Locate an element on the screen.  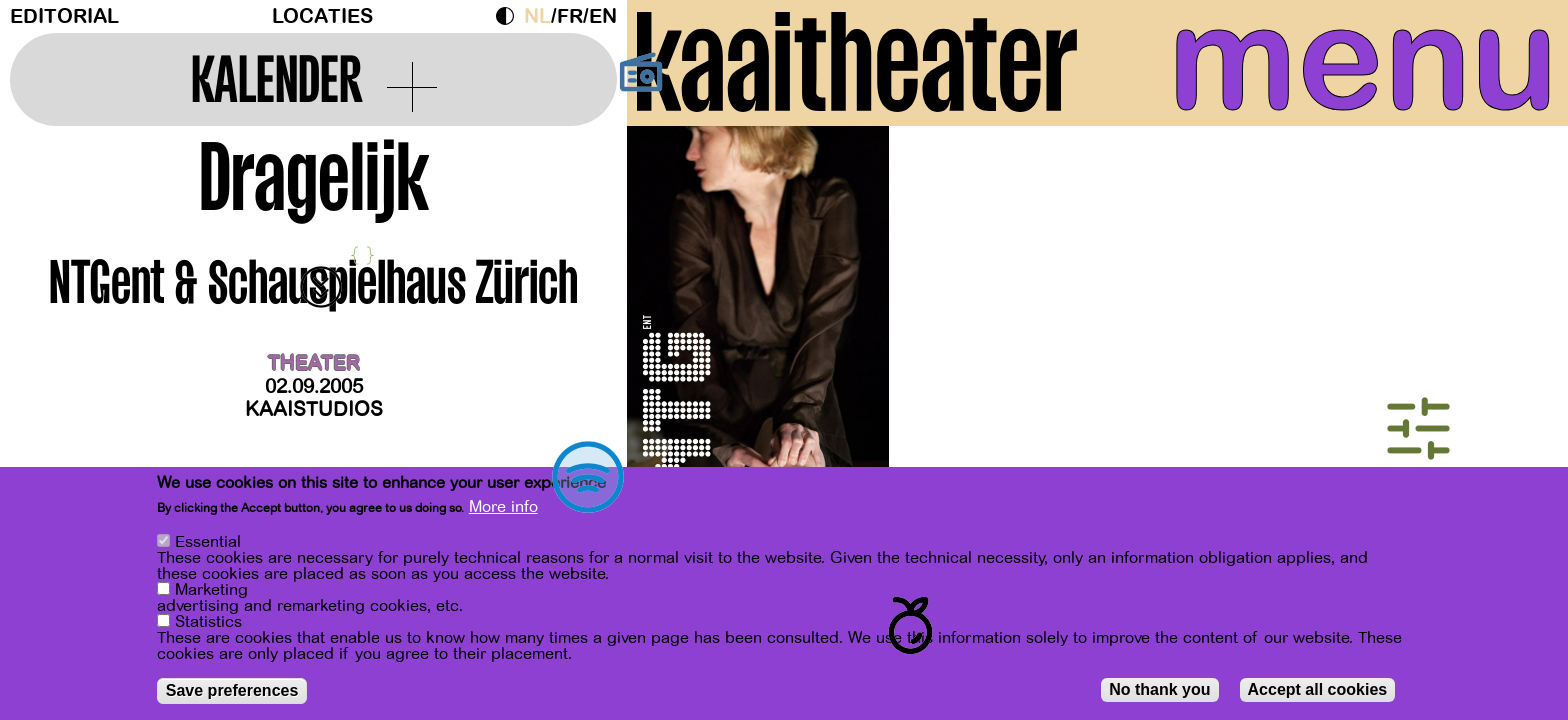
adjust settings or preferences is located at coordinates (1418, 428).